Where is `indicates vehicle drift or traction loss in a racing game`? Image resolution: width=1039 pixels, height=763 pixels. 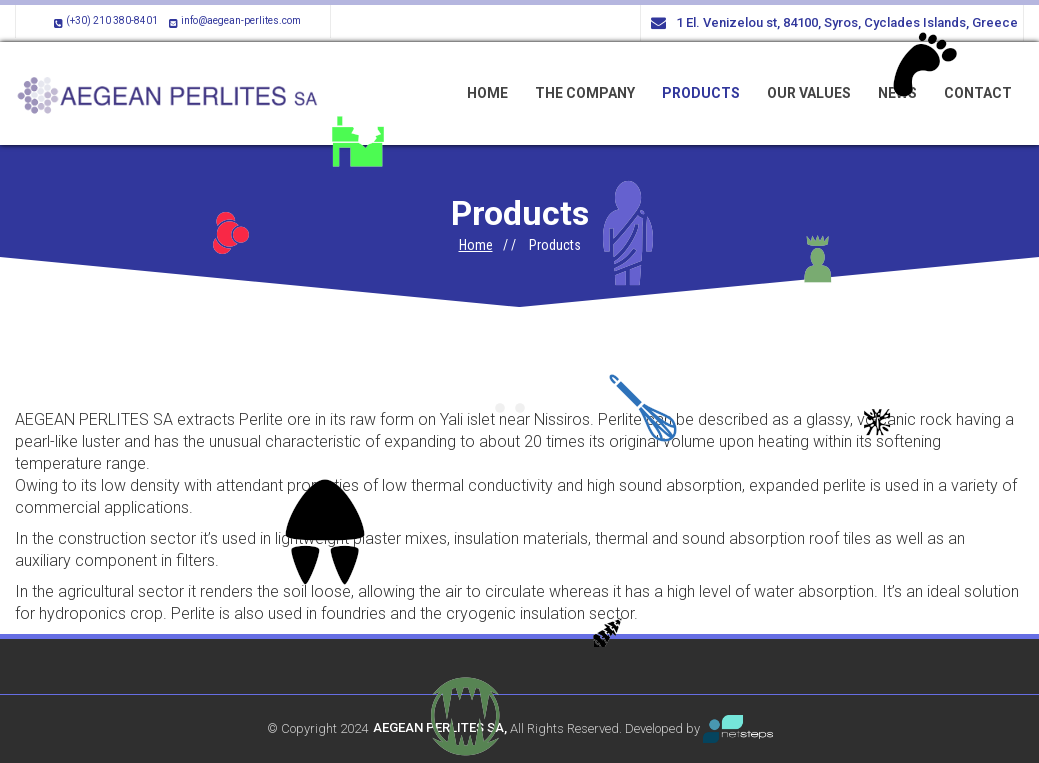
indicates vehicle drift or traction loss in a racing game is located at coordinates (607, 632).